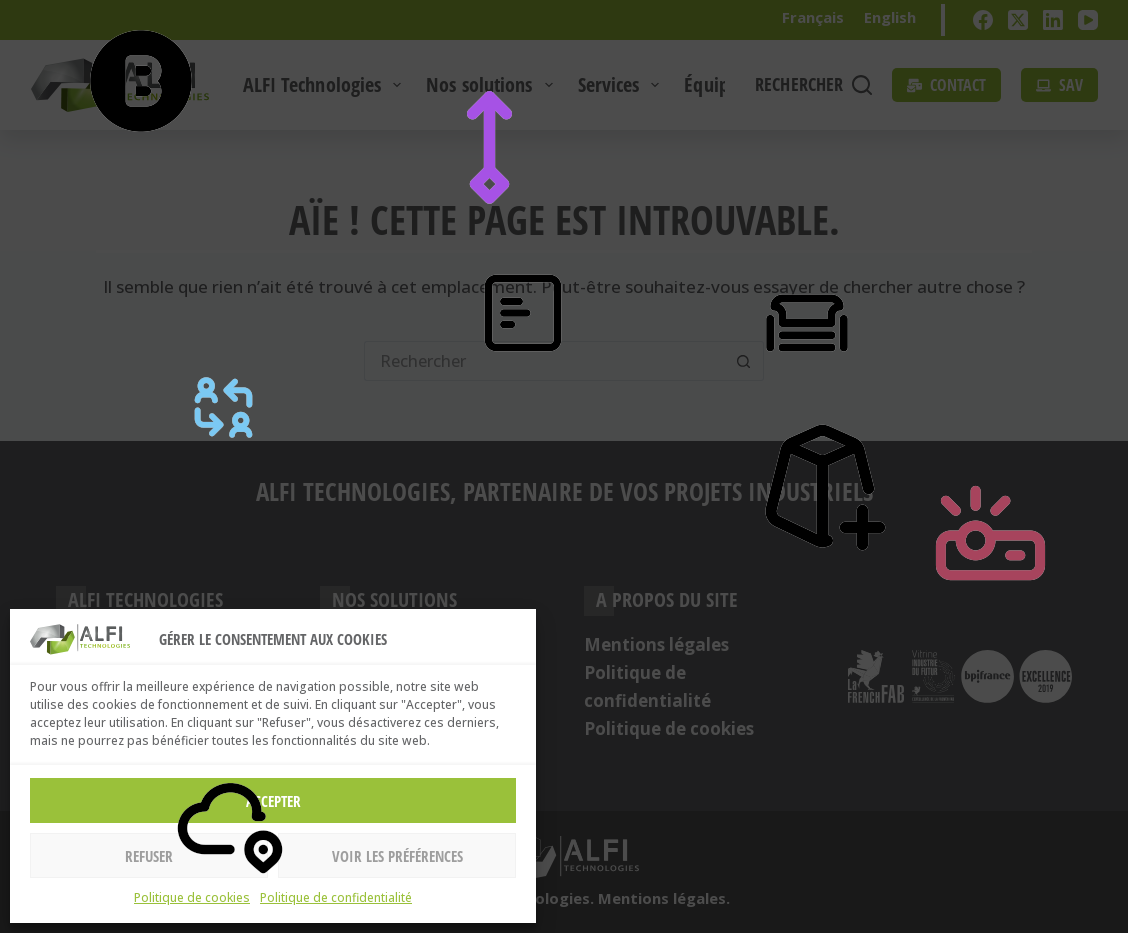  What do you see at coordinates (141, 81) in the screenshot?
I see `xbox controller B button indicator` at bounding box center [141, 81].